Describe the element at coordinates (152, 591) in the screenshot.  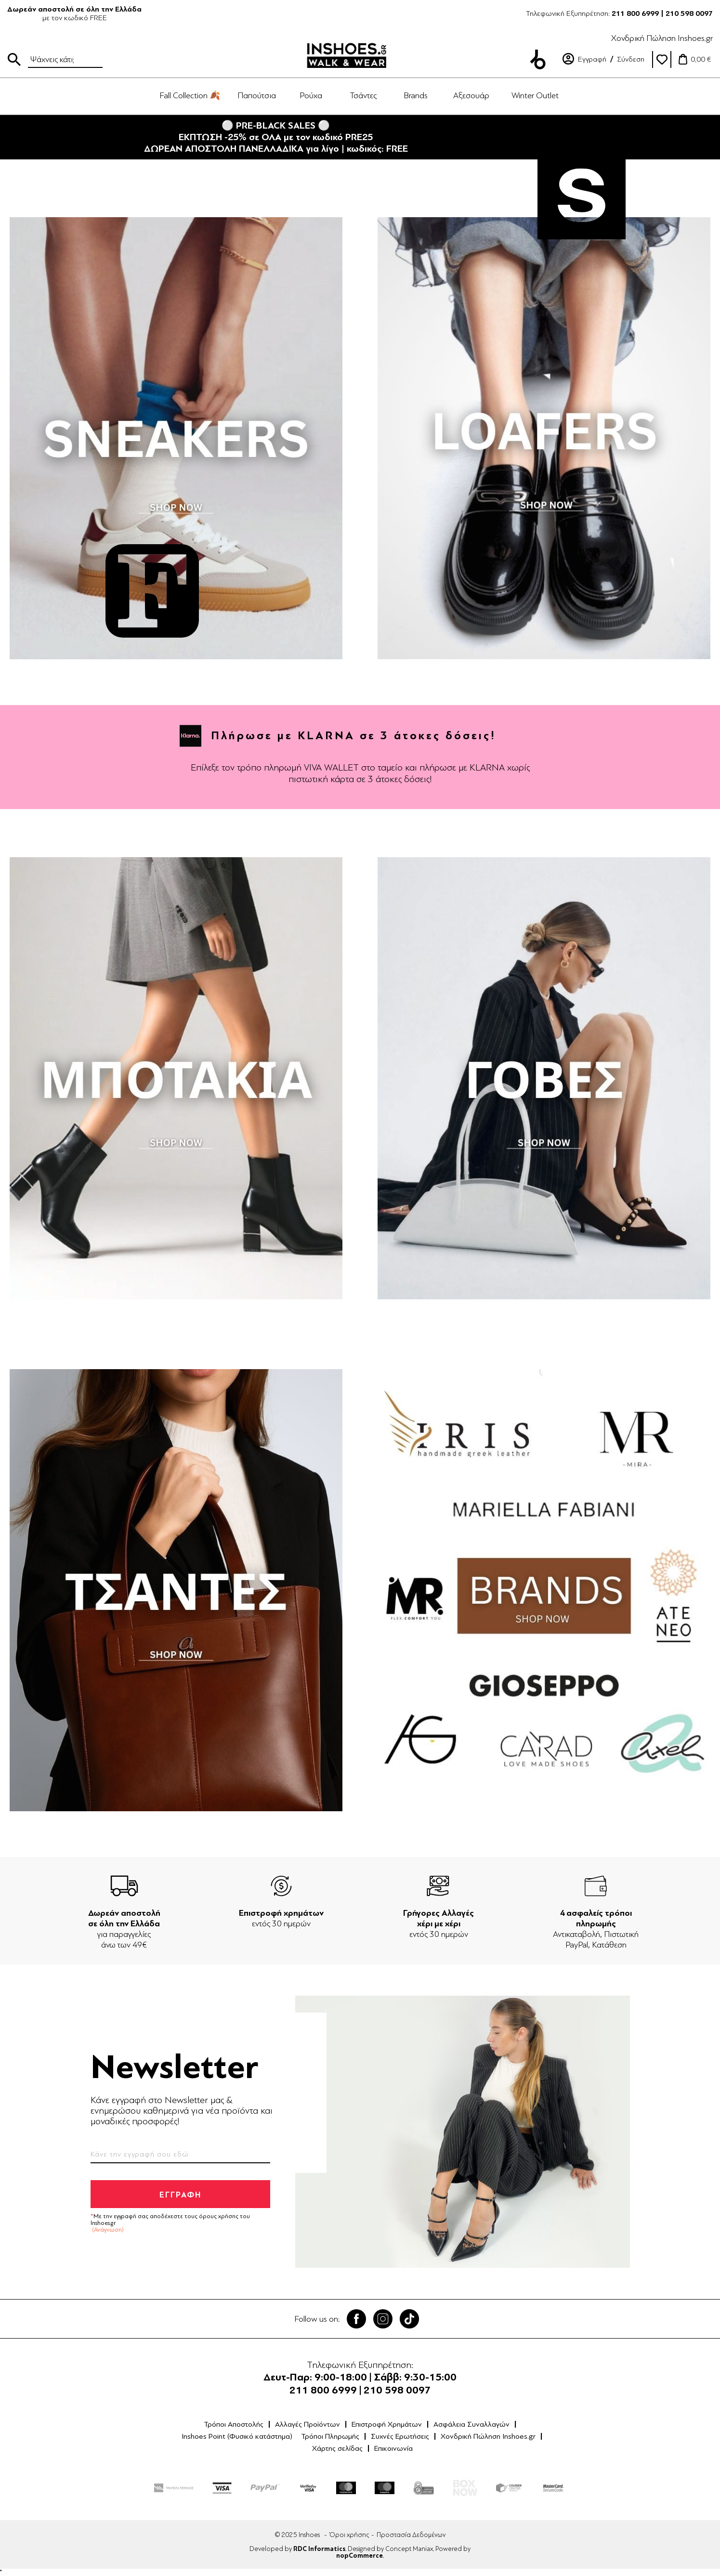
I see `fortran programming language logo` at that location.